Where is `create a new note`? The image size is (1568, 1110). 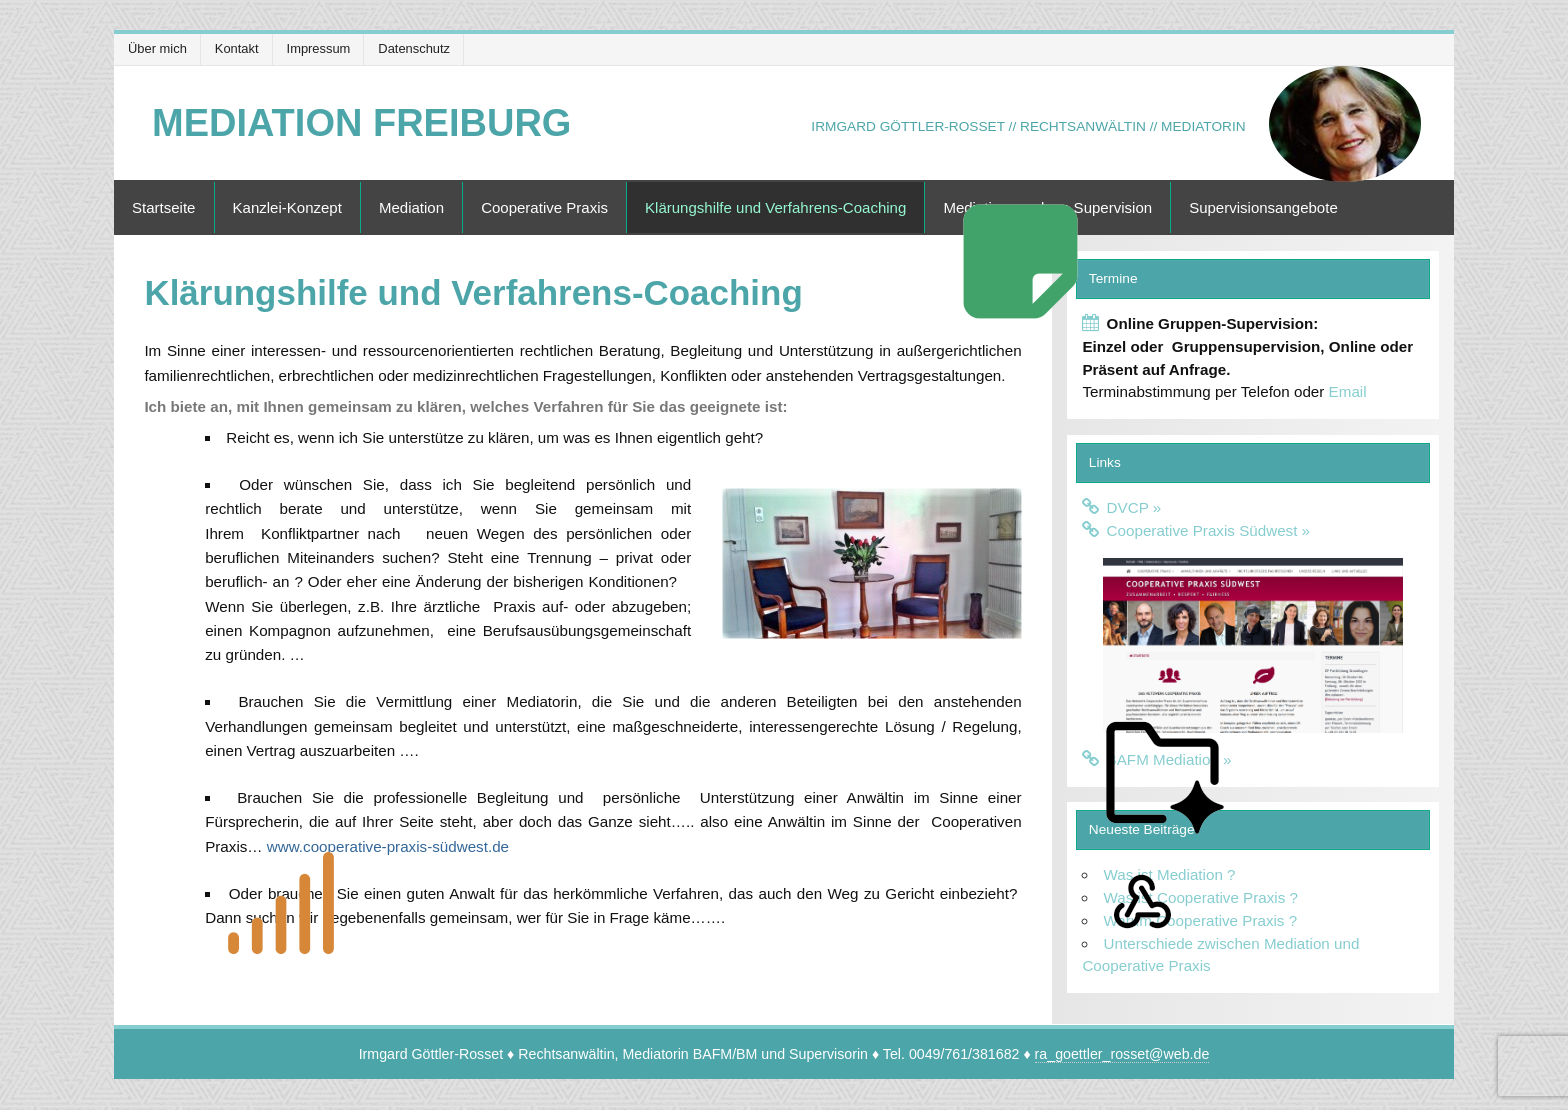 create a new note is located at coordinates (1020, 261).